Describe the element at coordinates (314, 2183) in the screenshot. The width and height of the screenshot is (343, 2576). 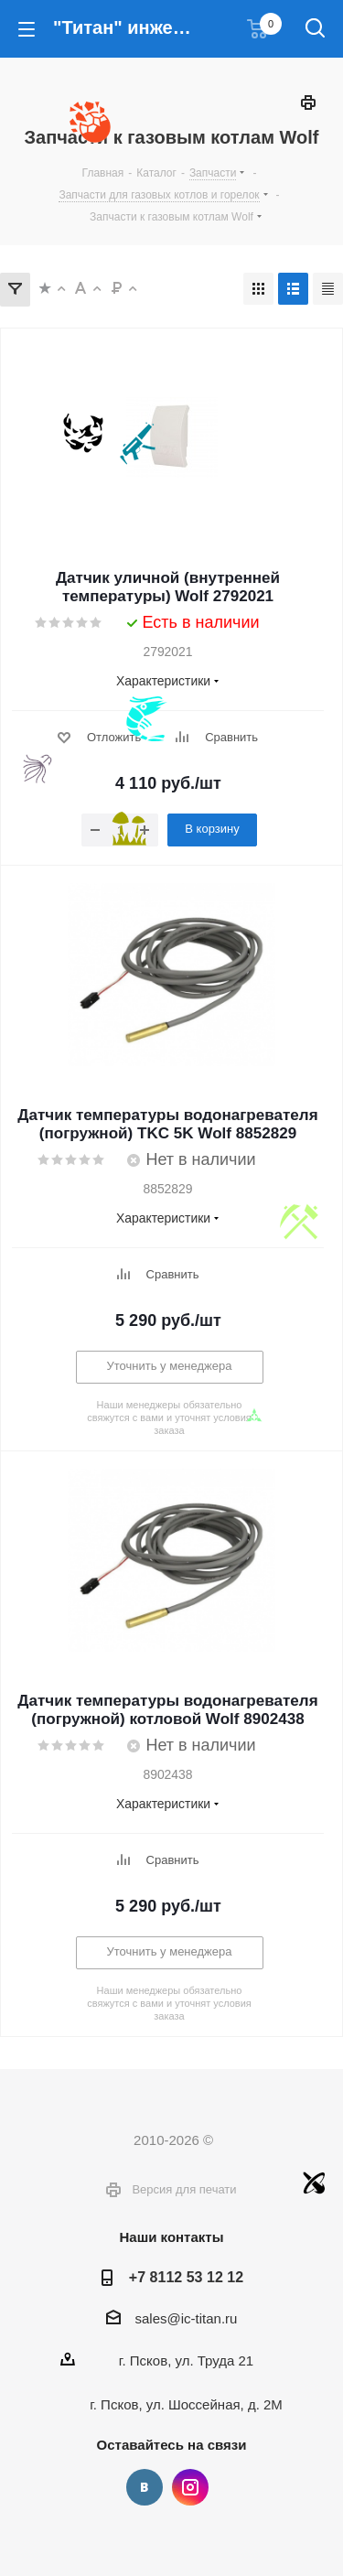
I see `activate hyperspeed or boost ability` at that location.